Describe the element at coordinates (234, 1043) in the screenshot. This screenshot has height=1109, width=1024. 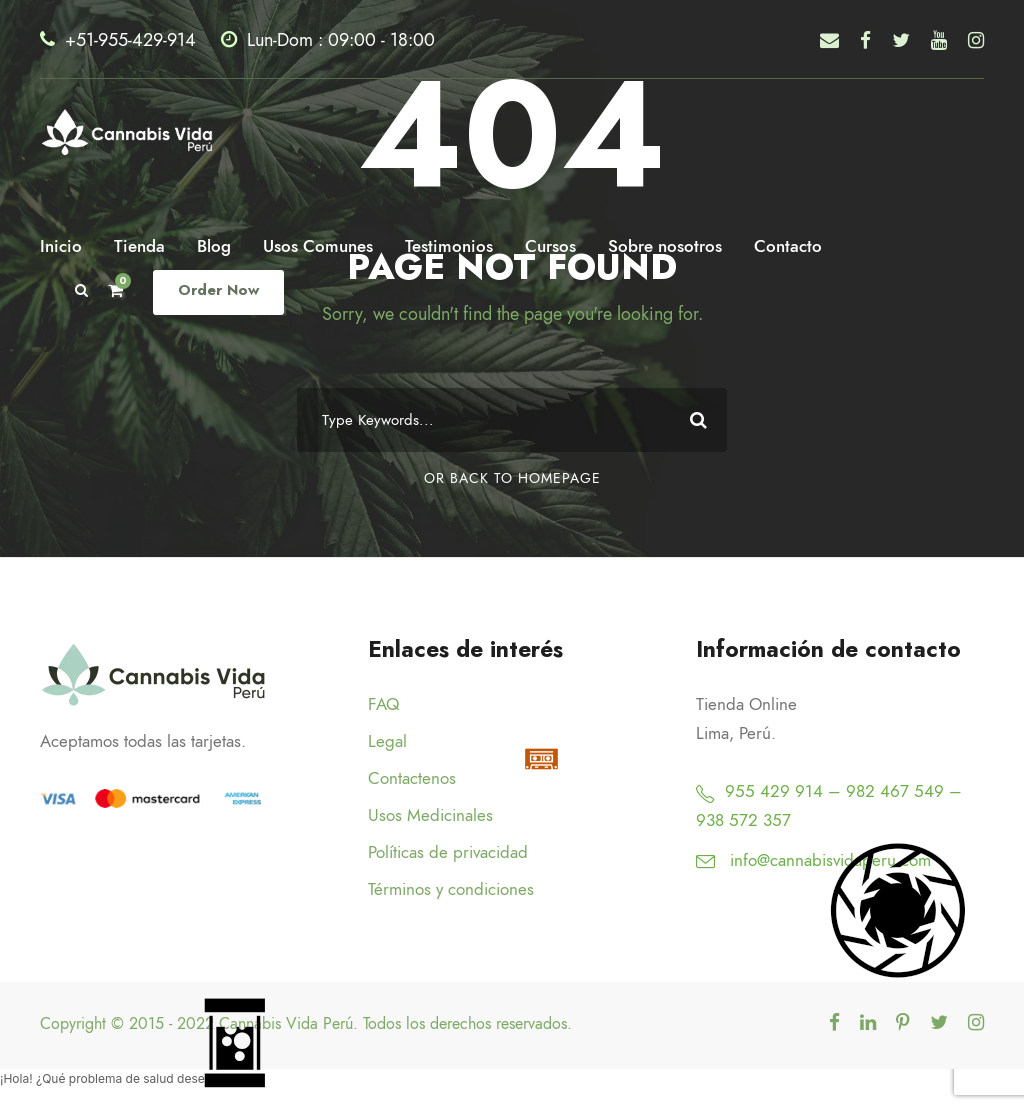
I see `view chemical storage or tank status` at that location.